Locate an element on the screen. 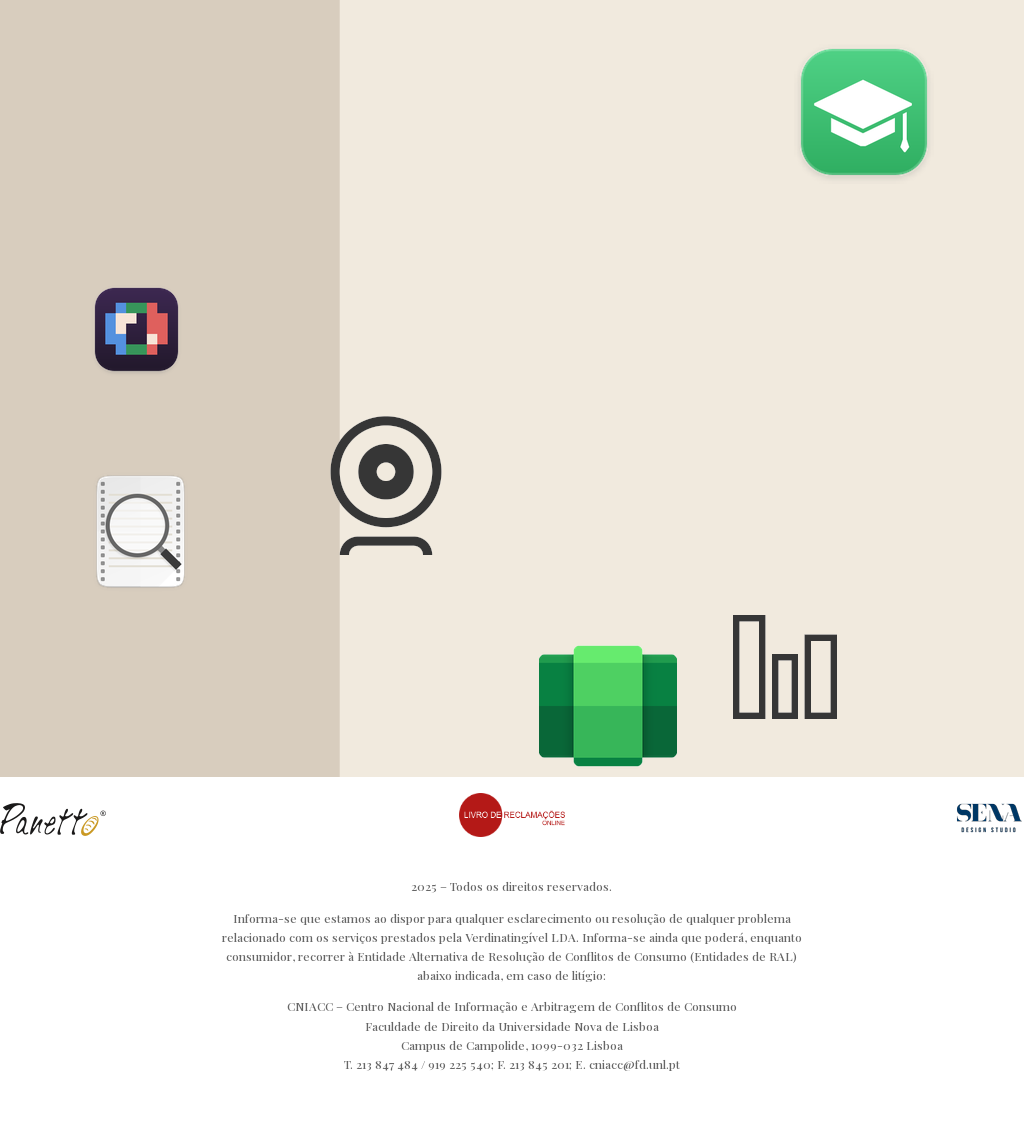 The height and width of the screenshot is (1135, 1024). view statistics or analytics is located at coordinates (785, 667).